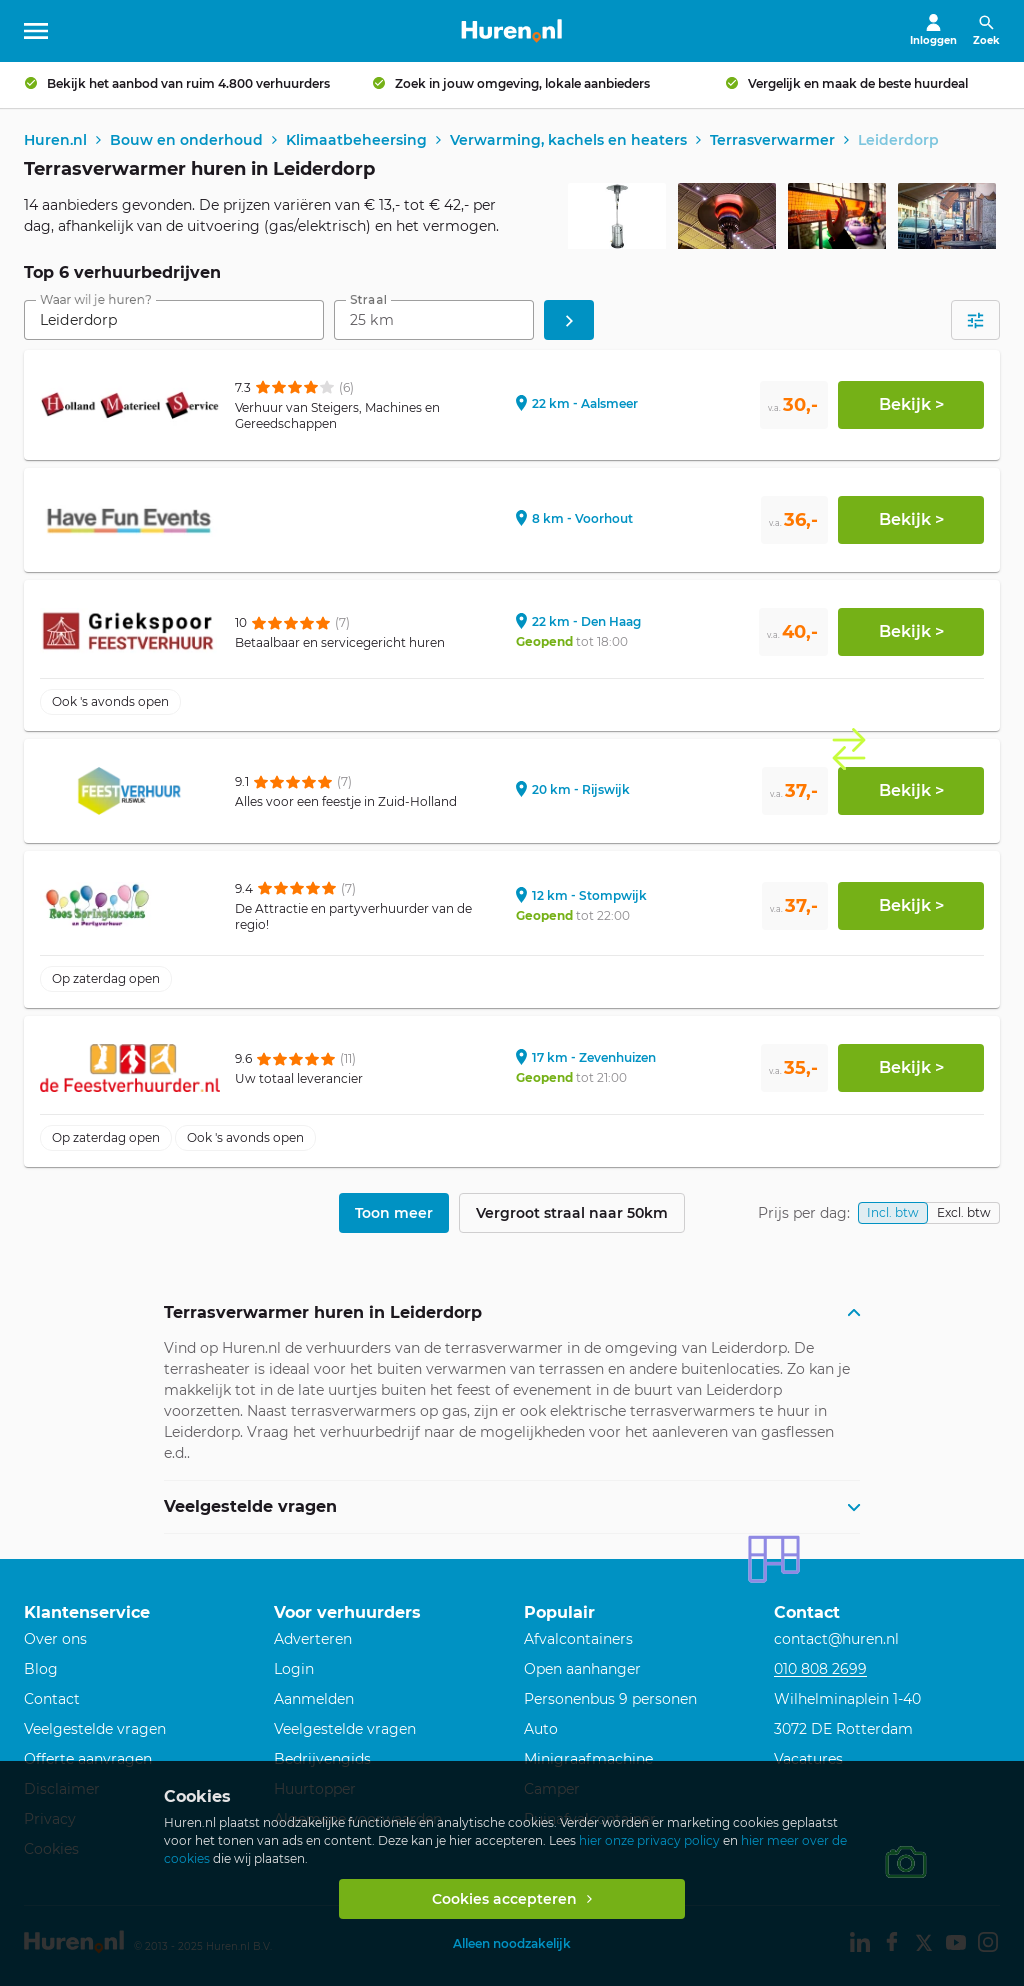 The height and width of the screenshot is (1986, 1024). What do you see at coordinates (774, 1557) in the screenshot?
I see `open kanban board view` at bounding box center [774, 1557].